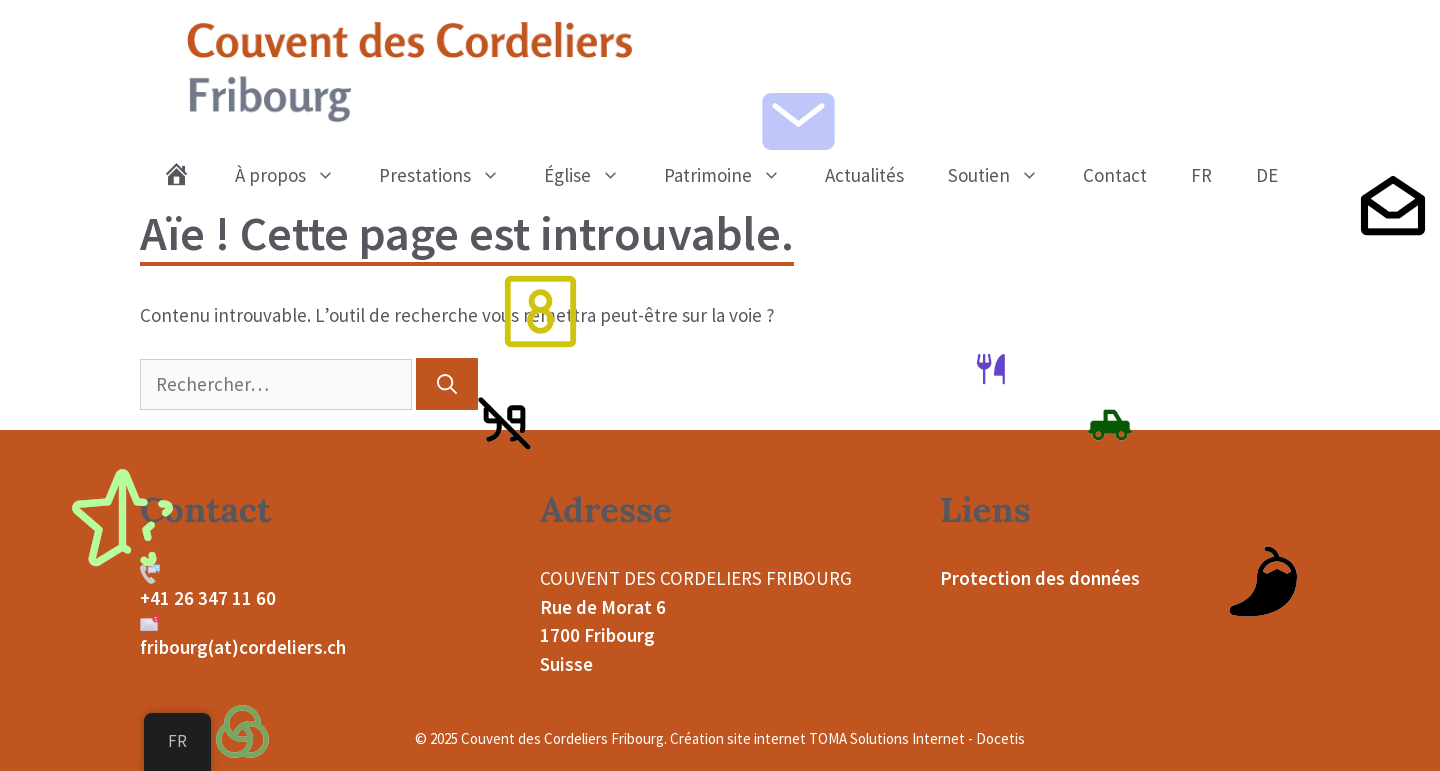 Image resolution: width=1440 pixels, height=771 pixels. What do you see at coordinates (991, 368) in the screenshot?
I see `access food and dining options` at bounding box center [991, 368].